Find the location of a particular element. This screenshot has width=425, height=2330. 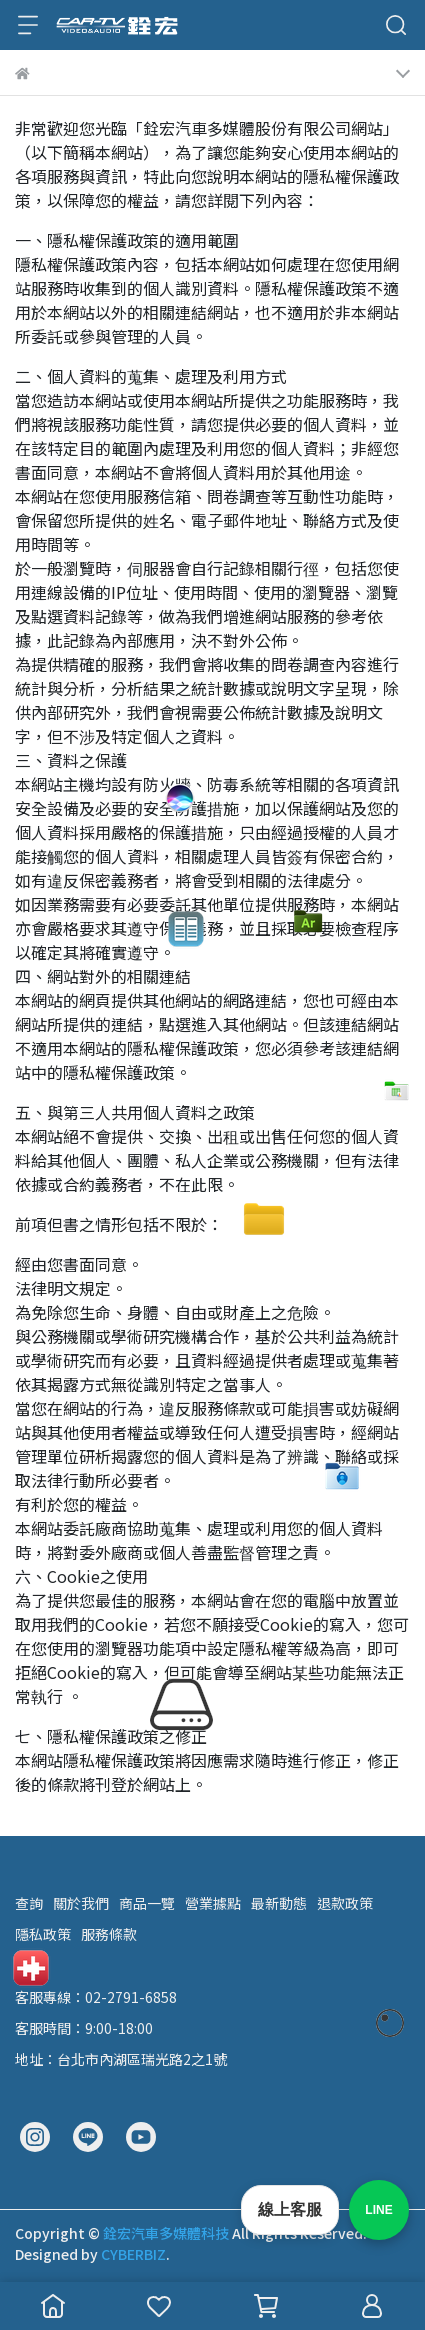

open tenacity audio editor is located at coordinates (31, 1968).